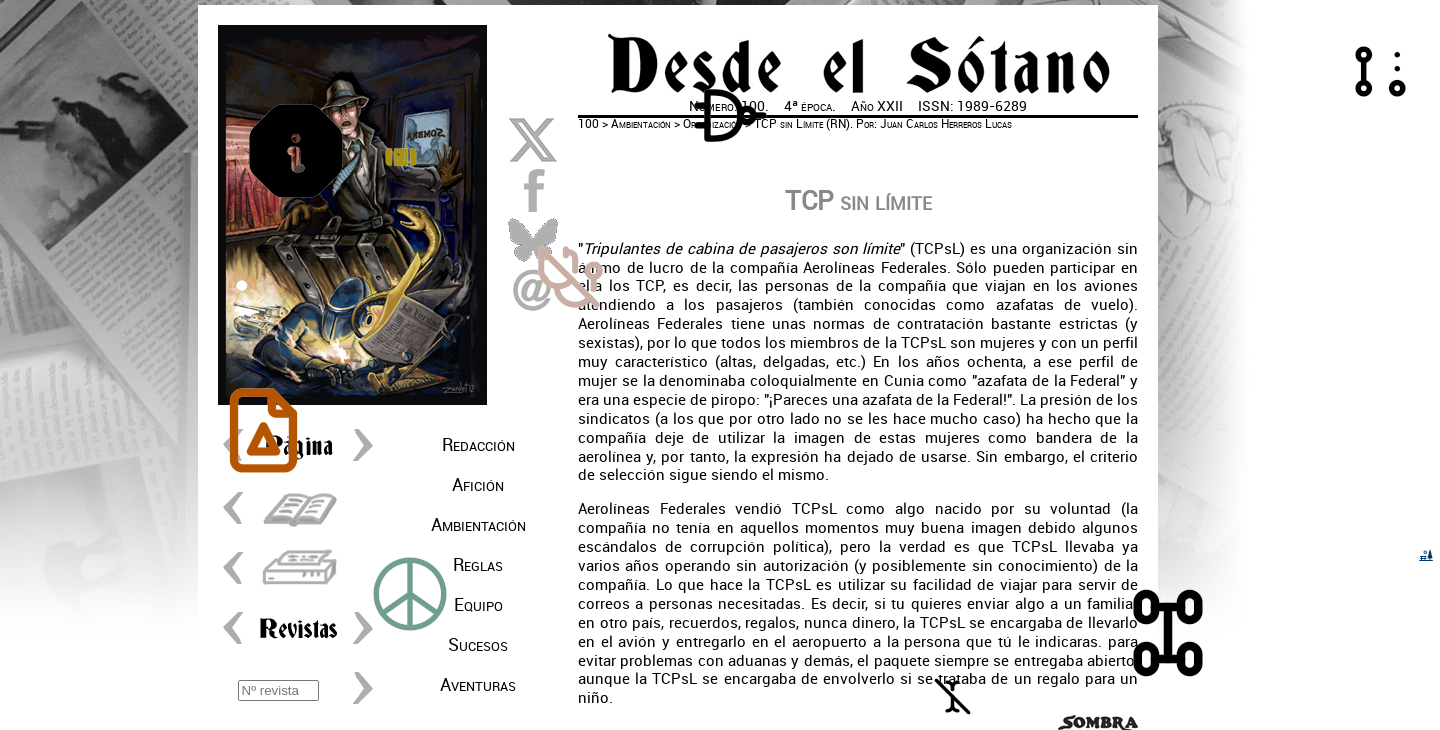 This screenshot has height=730, width=1440. Describe the element at coordinates (263, 430) in the screenshot. I see `view file changes or differences` at that location.